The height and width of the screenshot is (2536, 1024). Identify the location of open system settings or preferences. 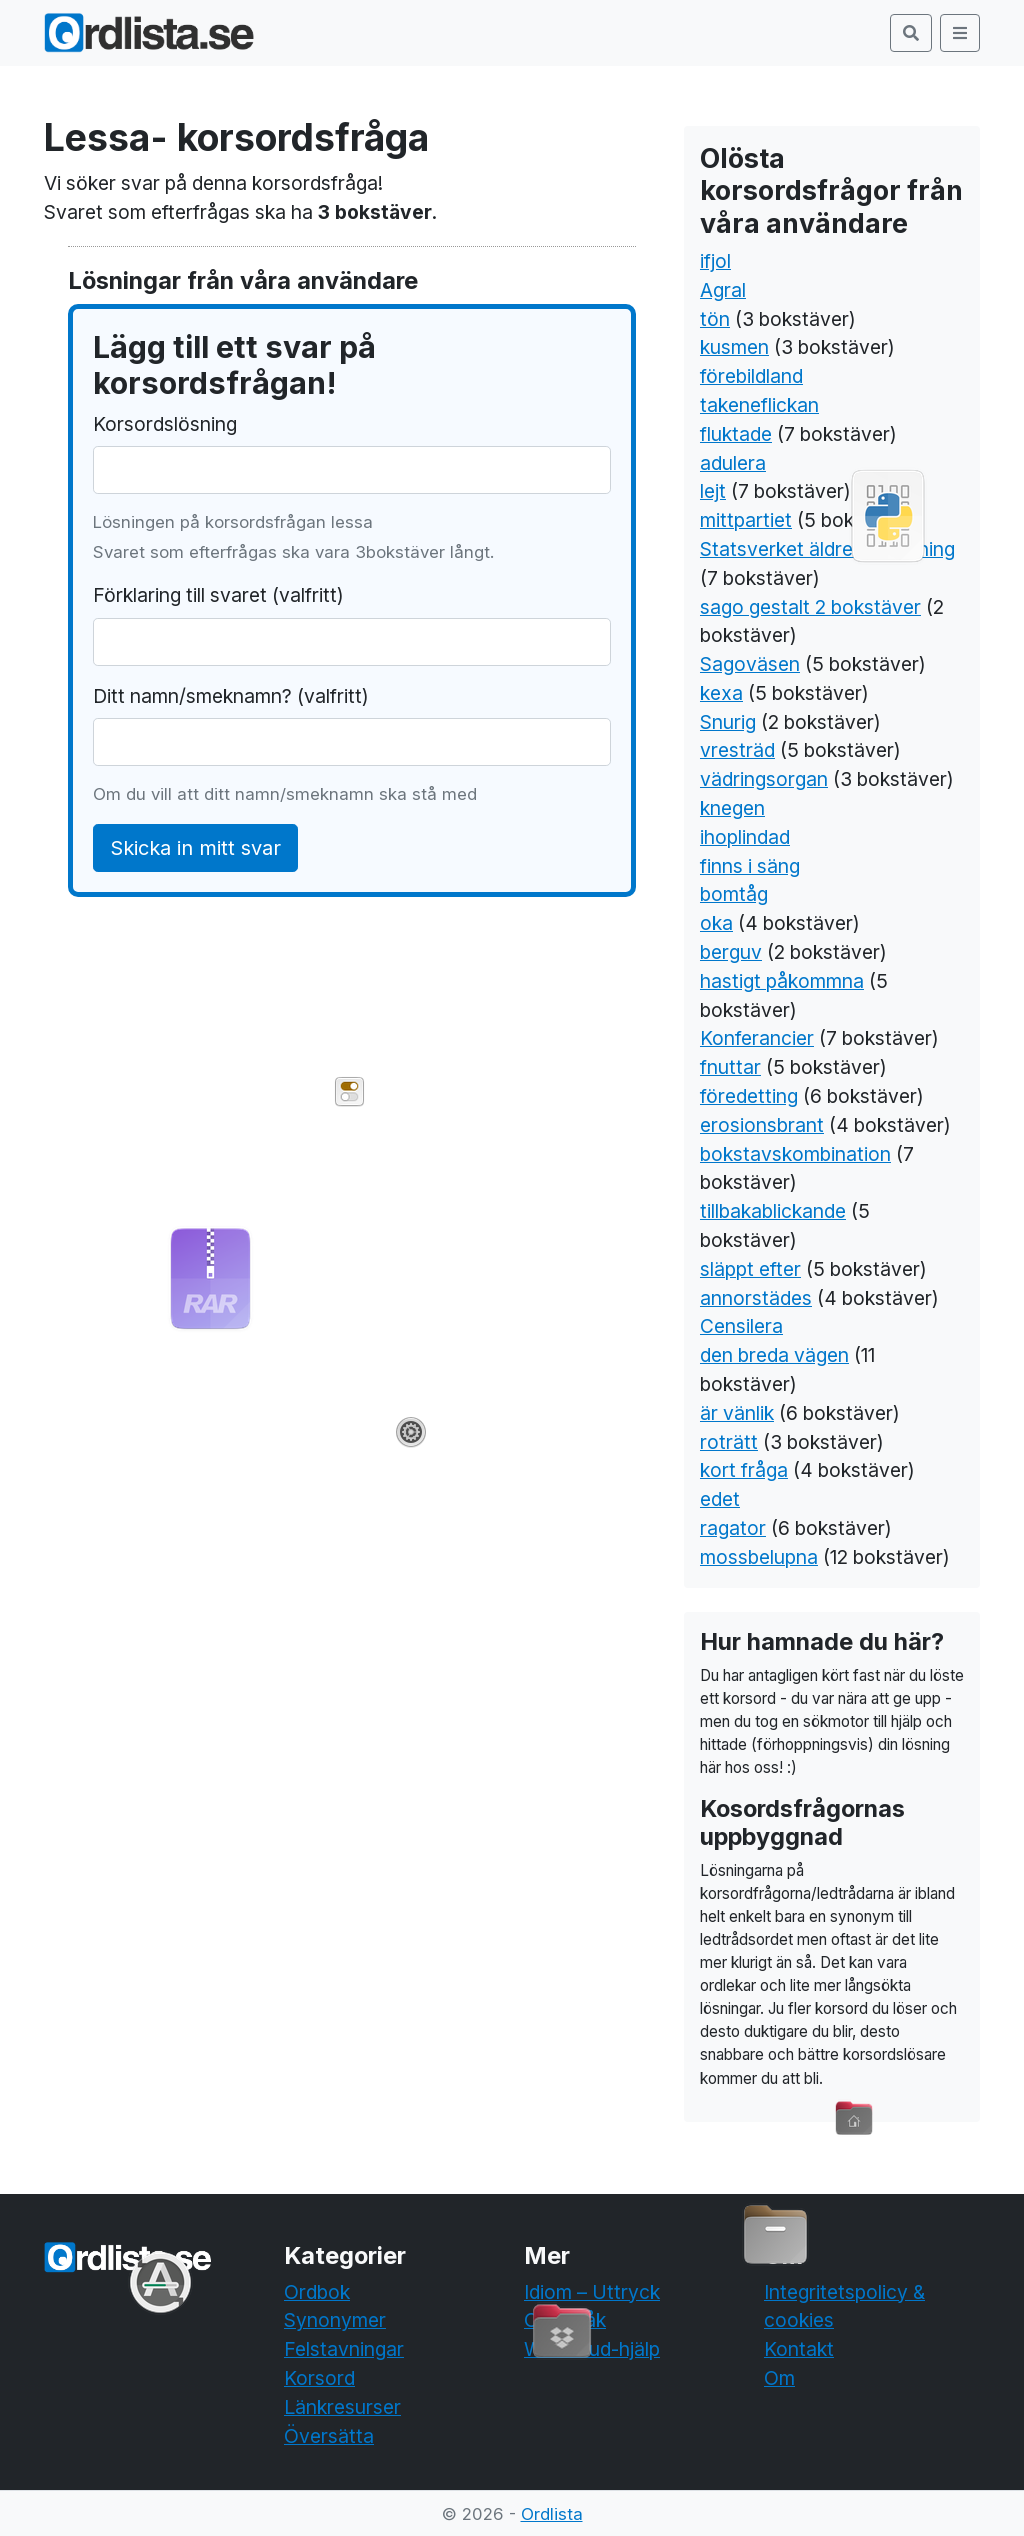
(349, 1091).